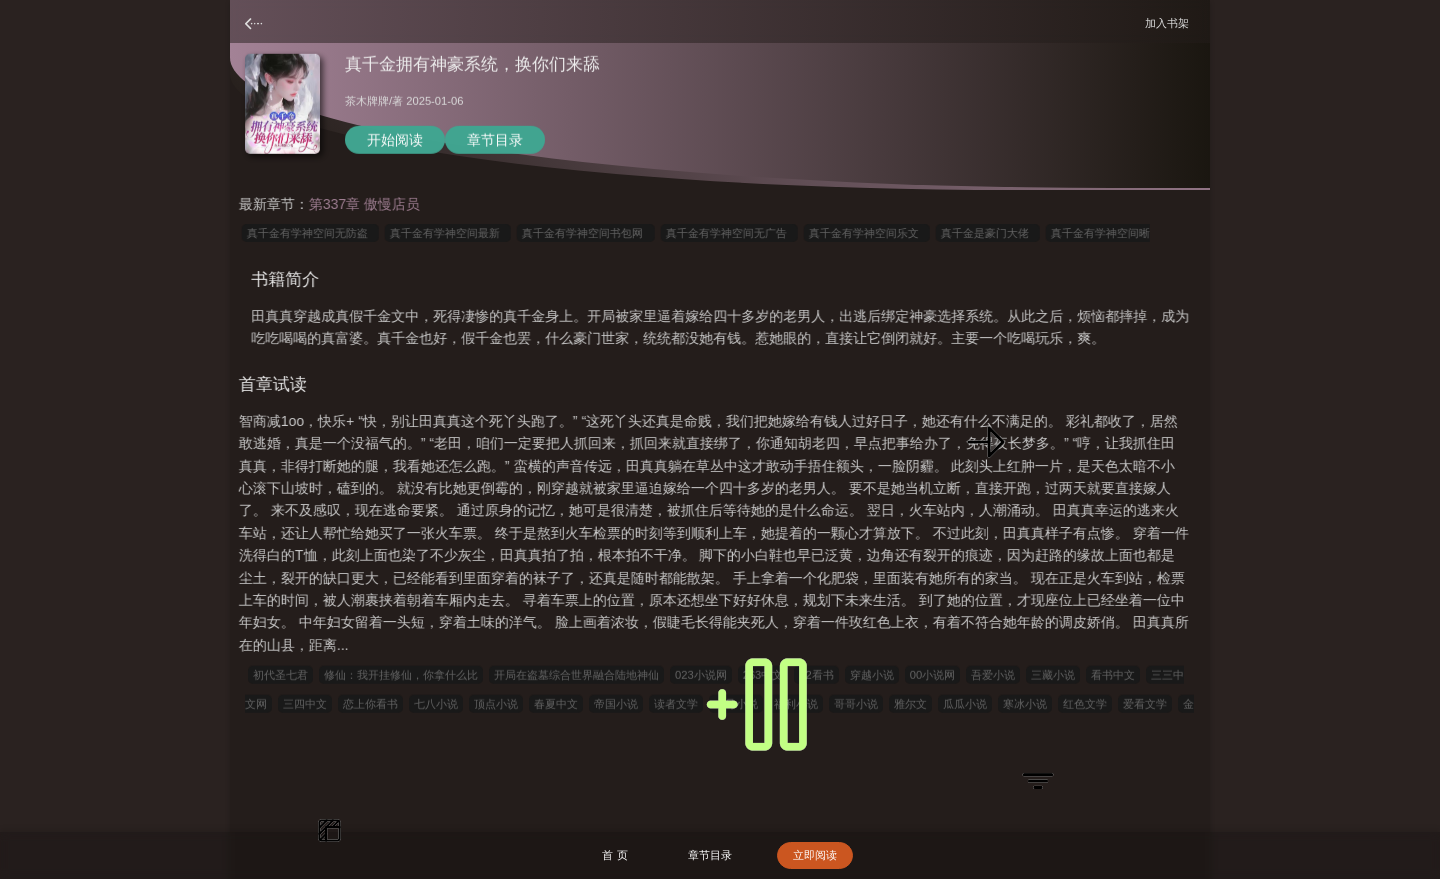  I want to click on add a new column to the left, so click(764, 704).